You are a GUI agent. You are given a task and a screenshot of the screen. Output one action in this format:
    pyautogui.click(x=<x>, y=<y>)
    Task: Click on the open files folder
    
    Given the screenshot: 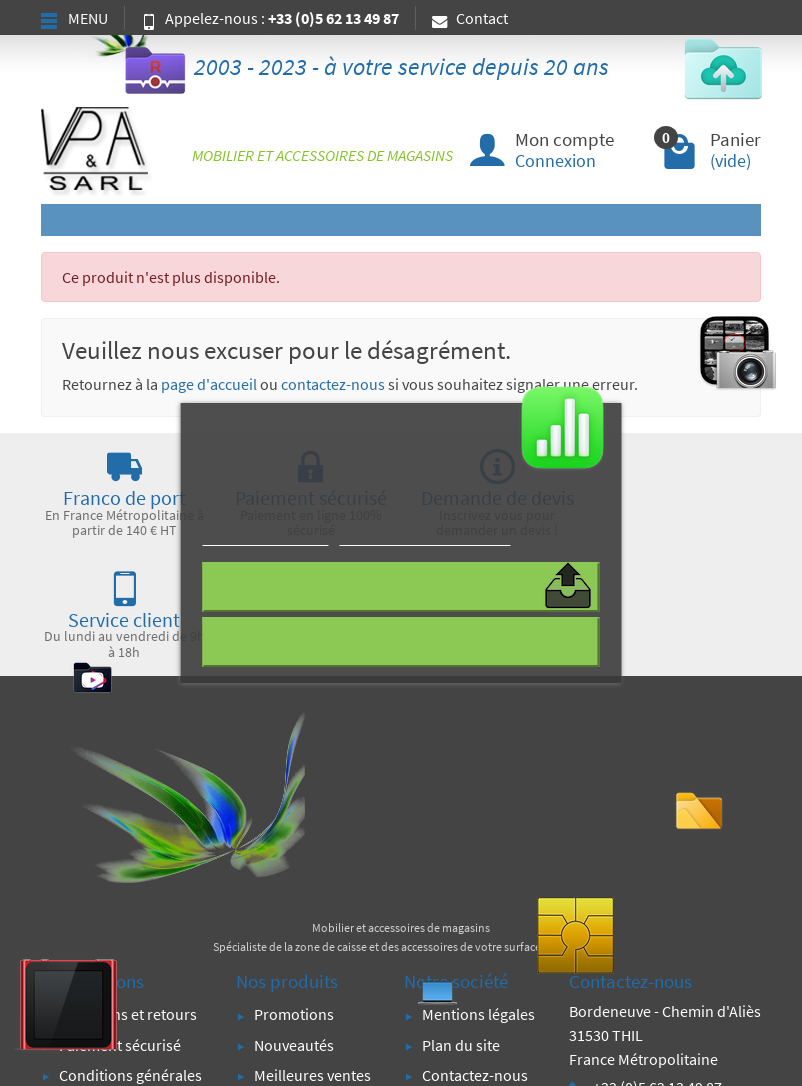 What is the action you would take?
    pyautogui.click(x=699, y=812)
    